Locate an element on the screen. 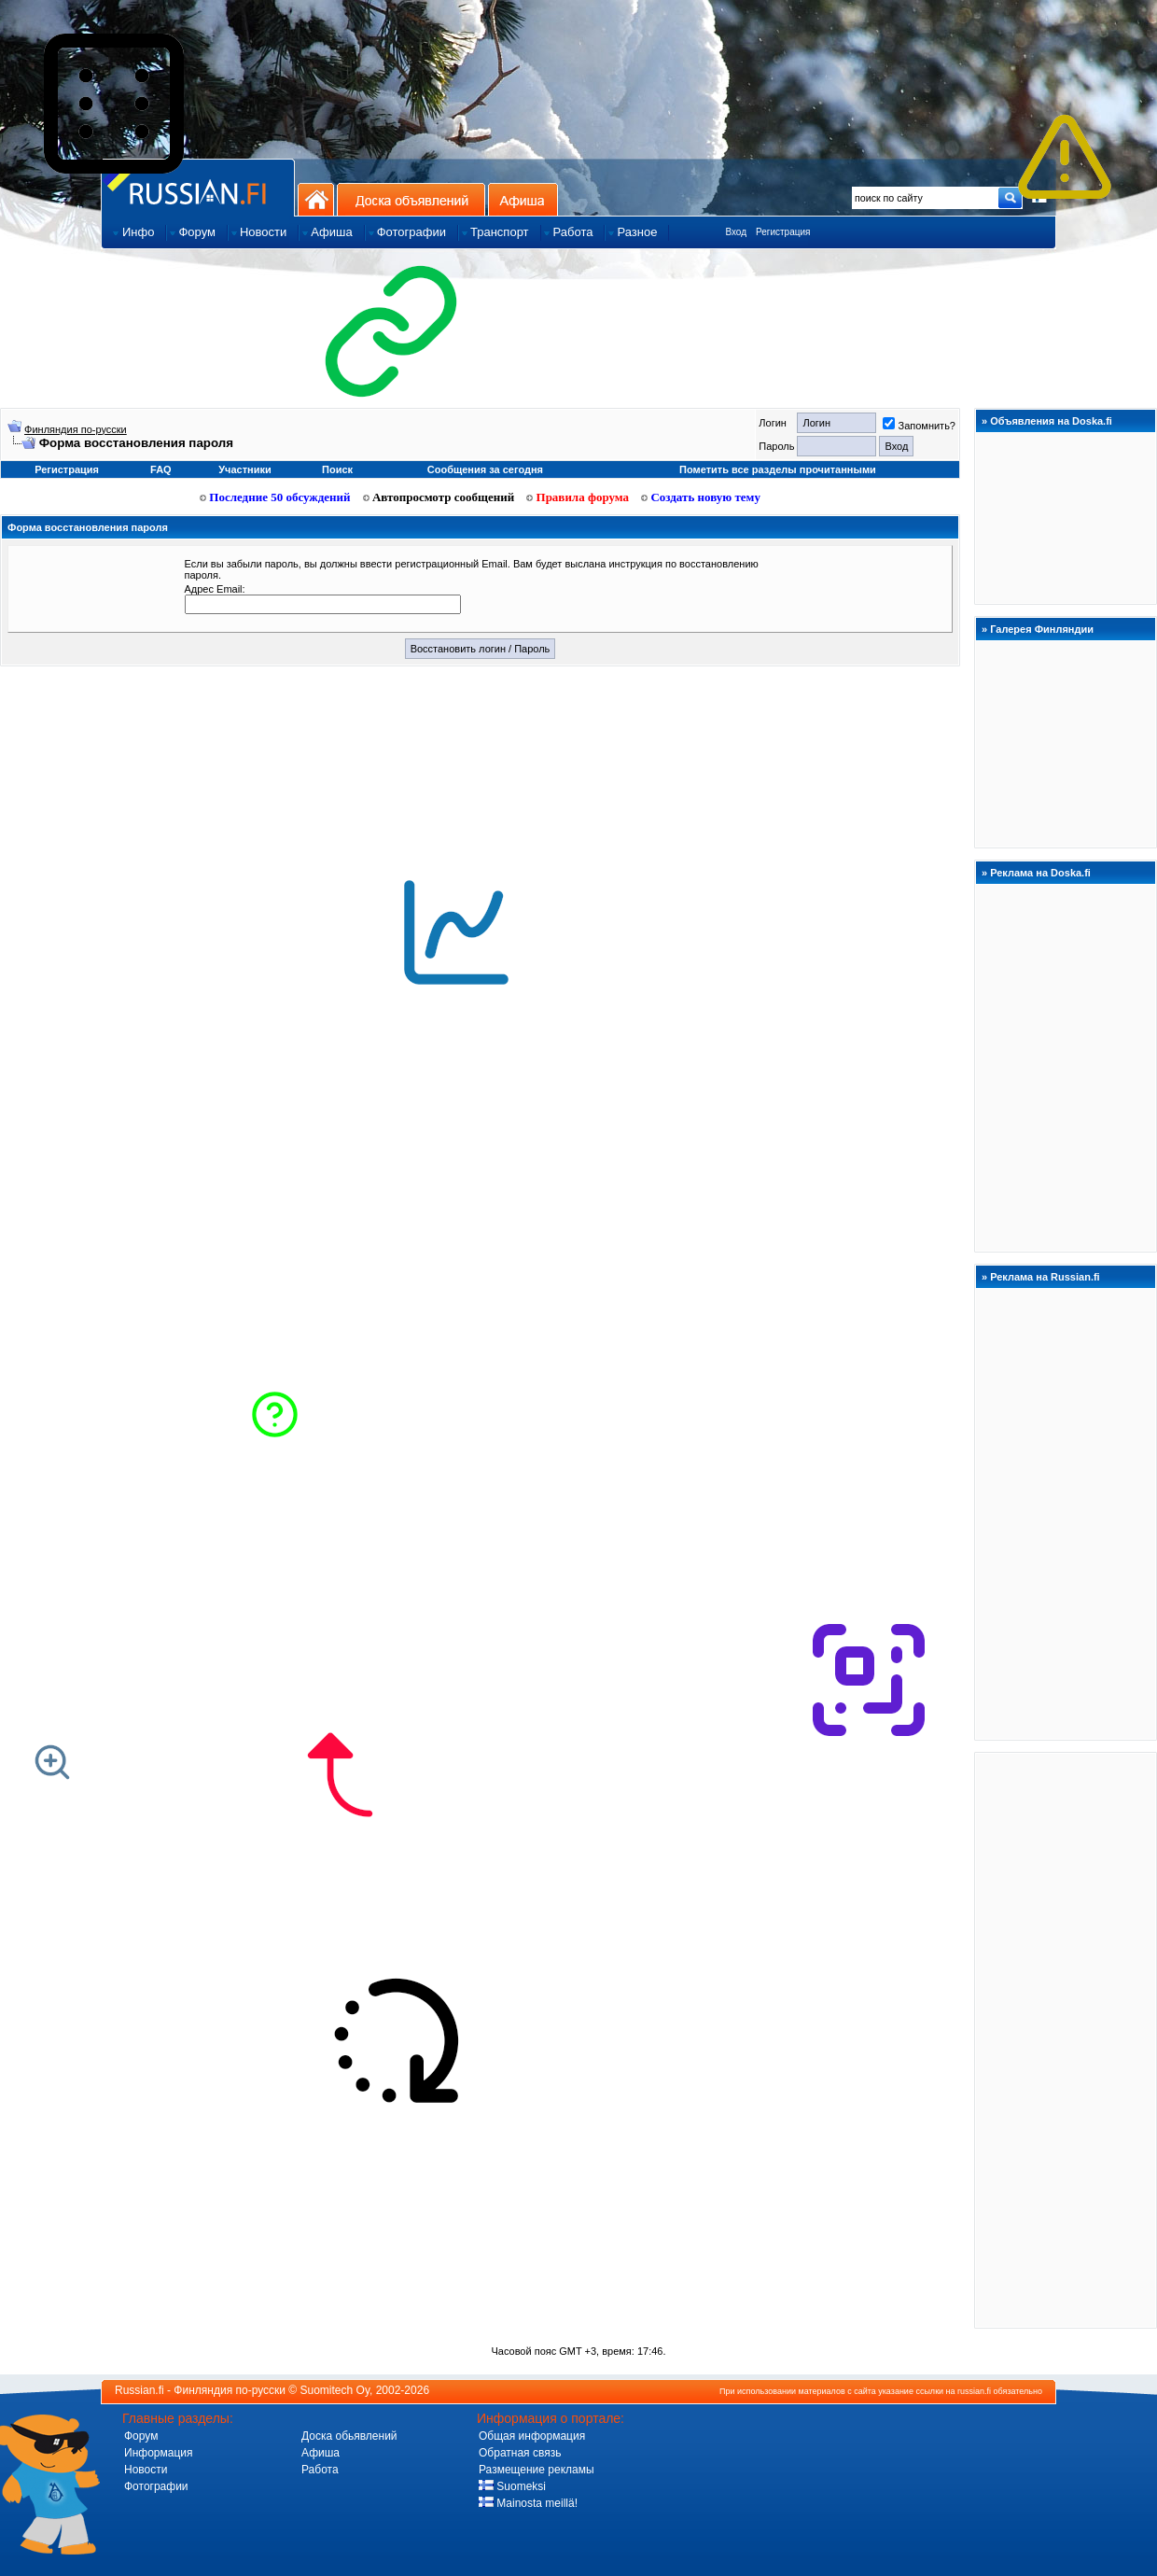  access help or support information is located at coordinates (274, 1414).